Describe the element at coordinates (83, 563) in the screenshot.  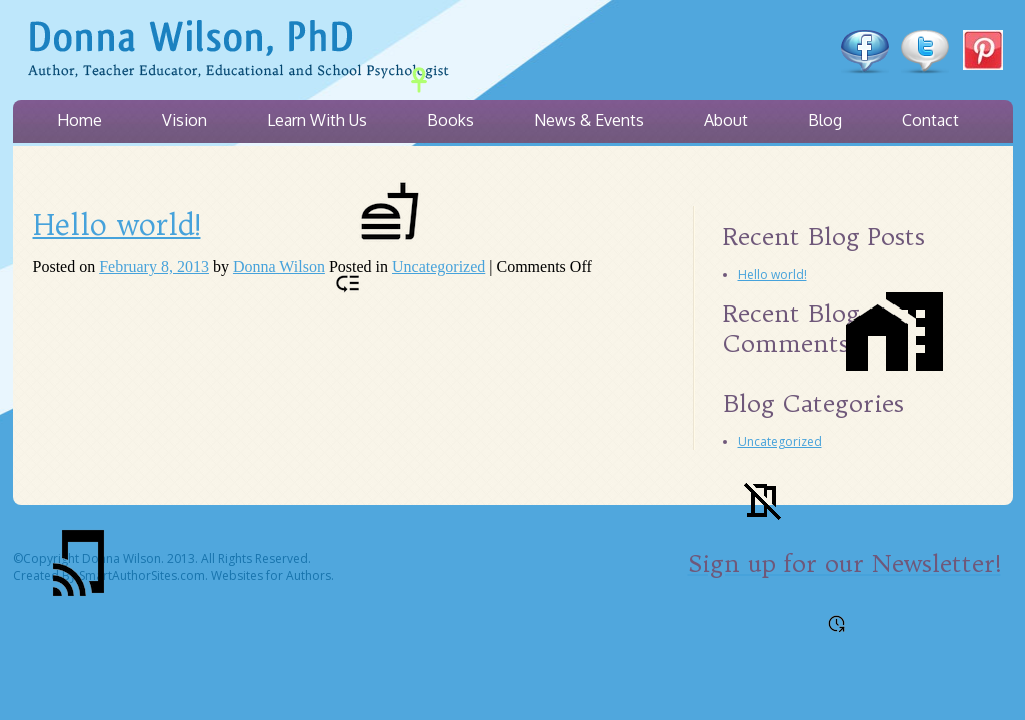
I see `tap to connect device via NFC or wireless` at that location.